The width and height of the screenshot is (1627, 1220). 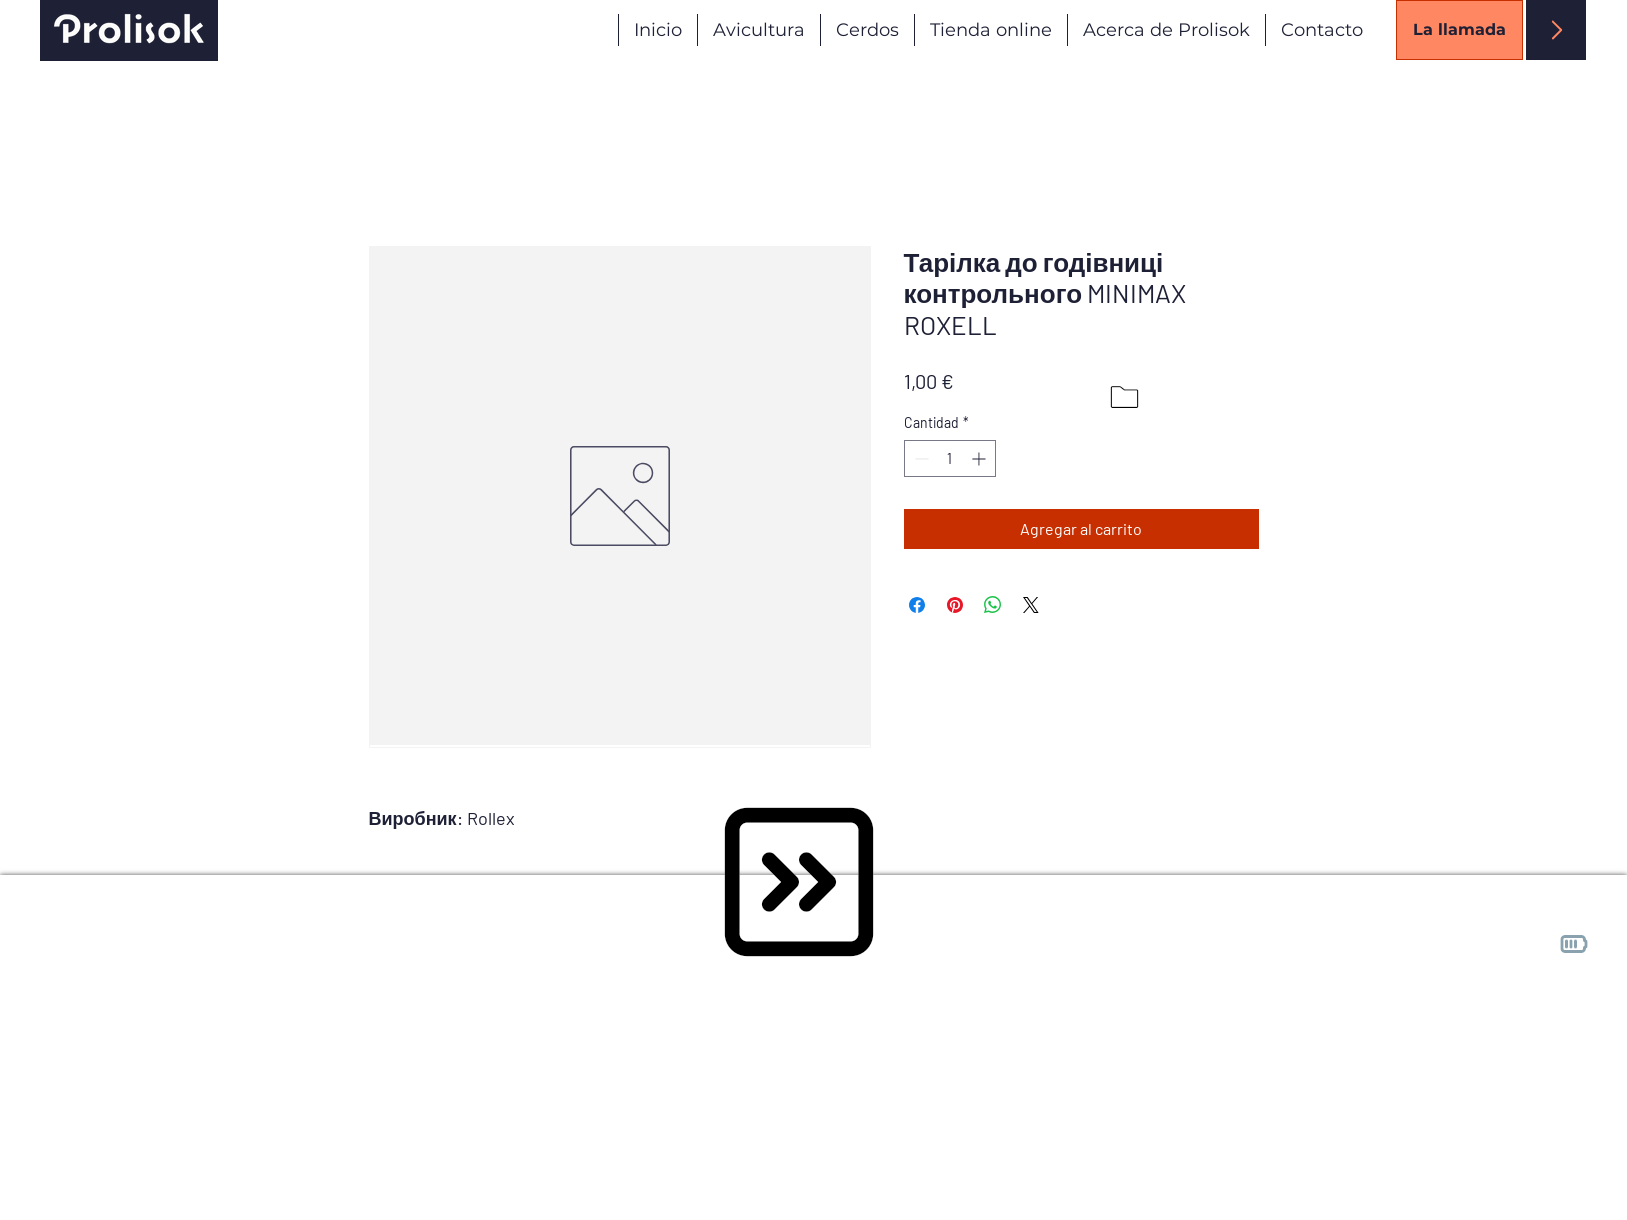 I want to click on navigate forward or skip ahead, so click(x=799, y=882).